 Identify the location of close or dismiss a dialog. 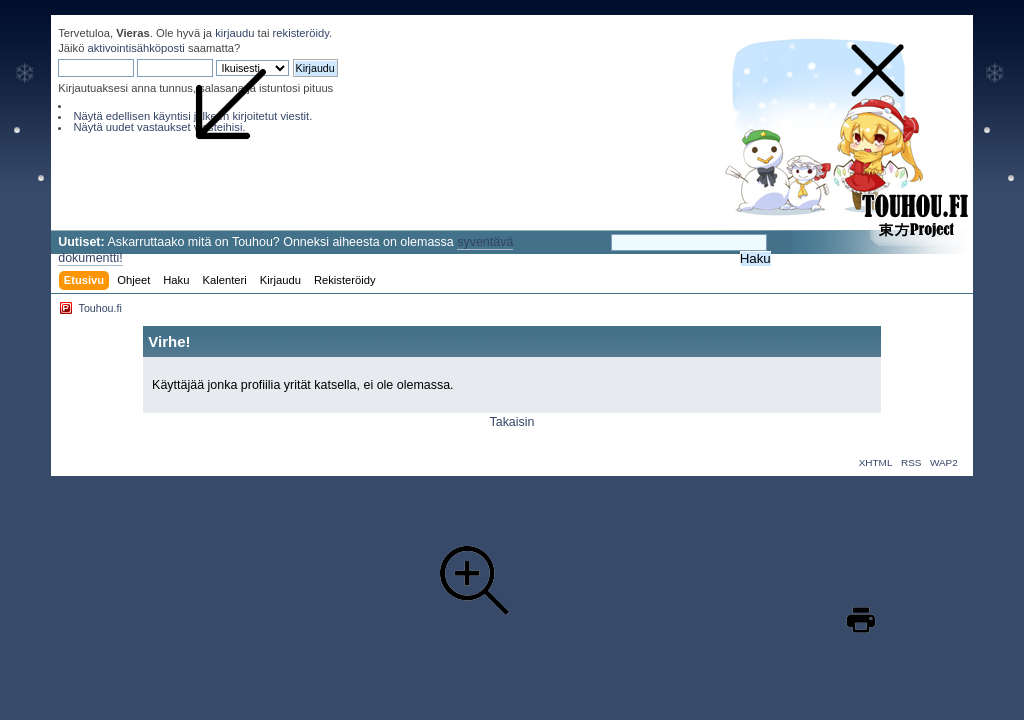
(877, 70).